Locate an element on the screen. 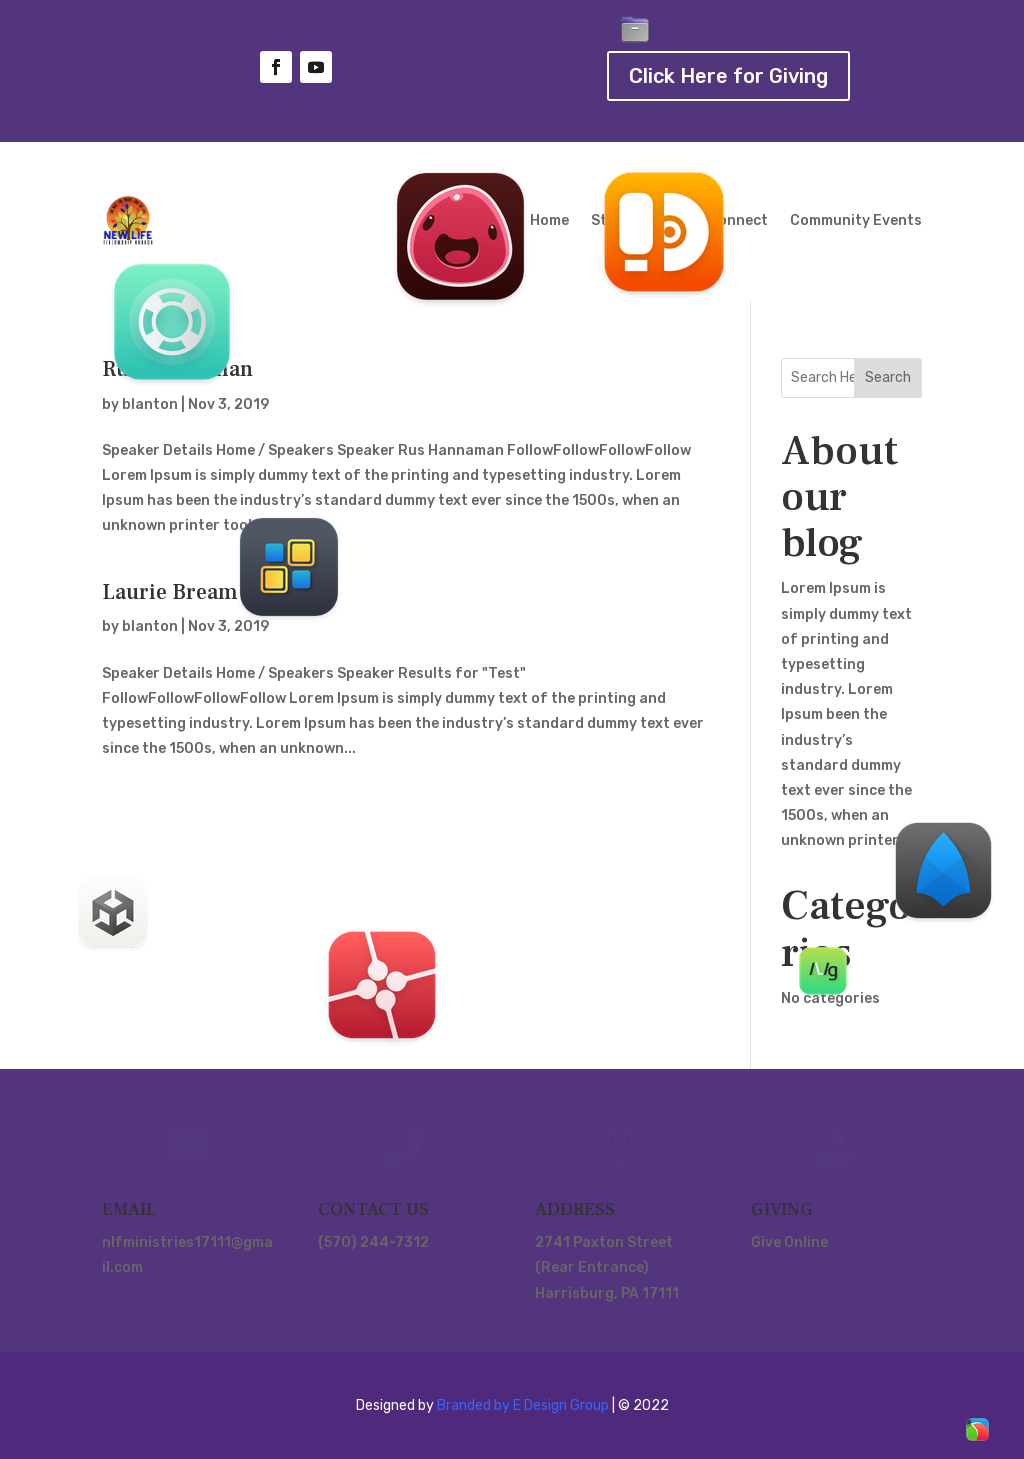  open the help center is located at coordinates (172, 322).